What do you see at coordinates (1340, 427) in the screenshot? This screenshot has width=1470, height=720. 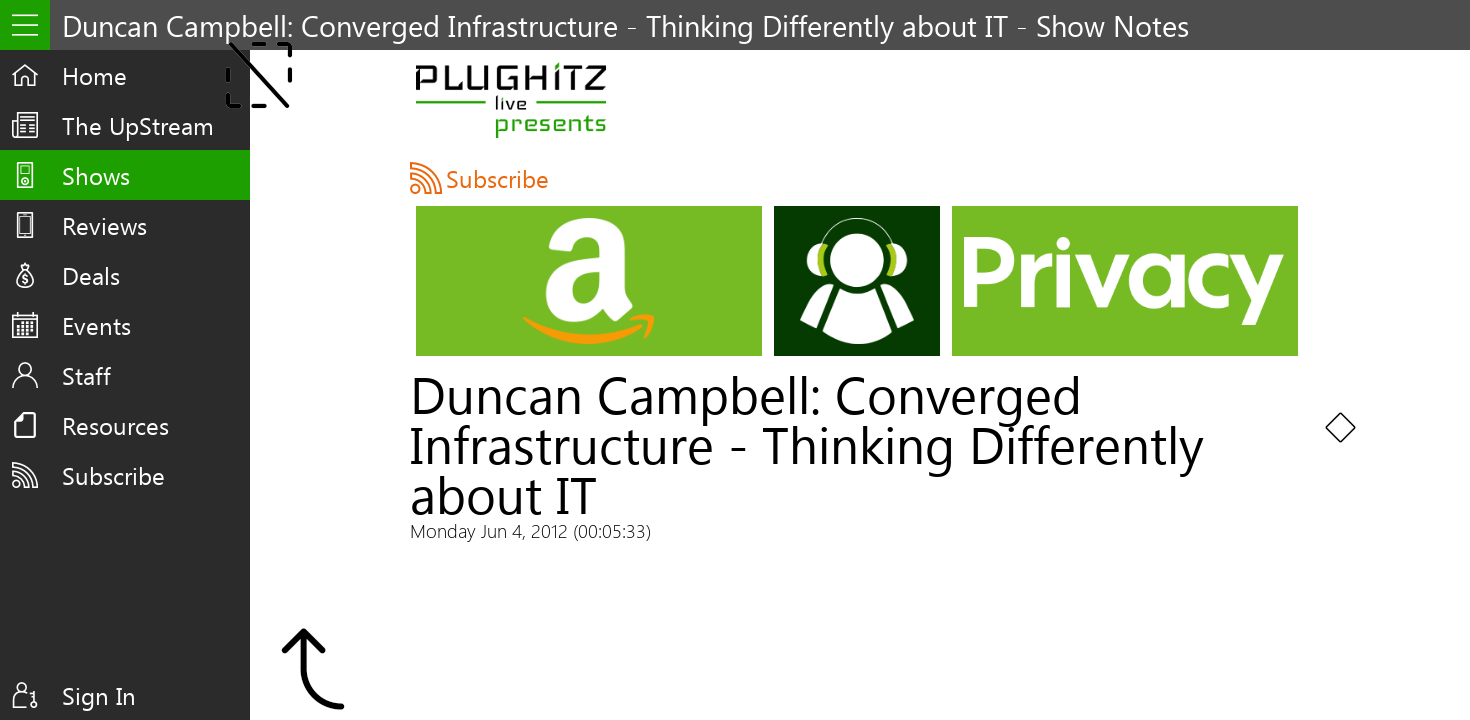 I see `indicates premium or valuable content` at bounding box center [1340, 427].